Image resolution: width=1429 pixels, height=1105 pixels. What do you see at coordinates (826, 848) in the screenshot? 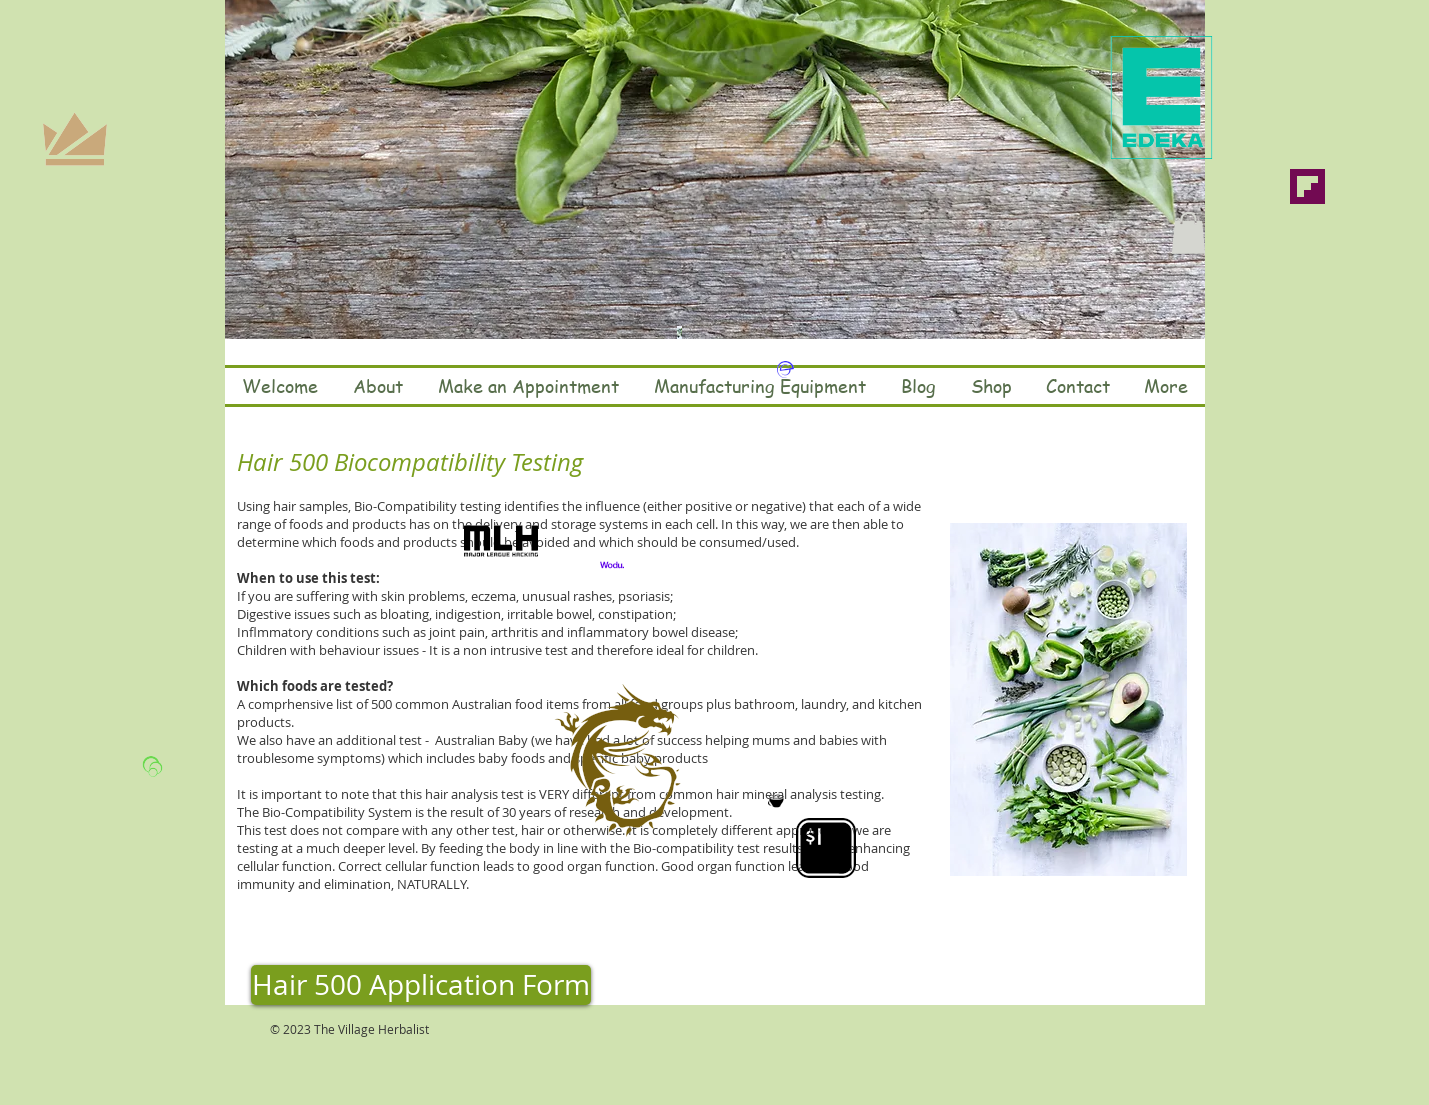
I see `open iTerm2 terminal application` at bounding box center [826, 848].